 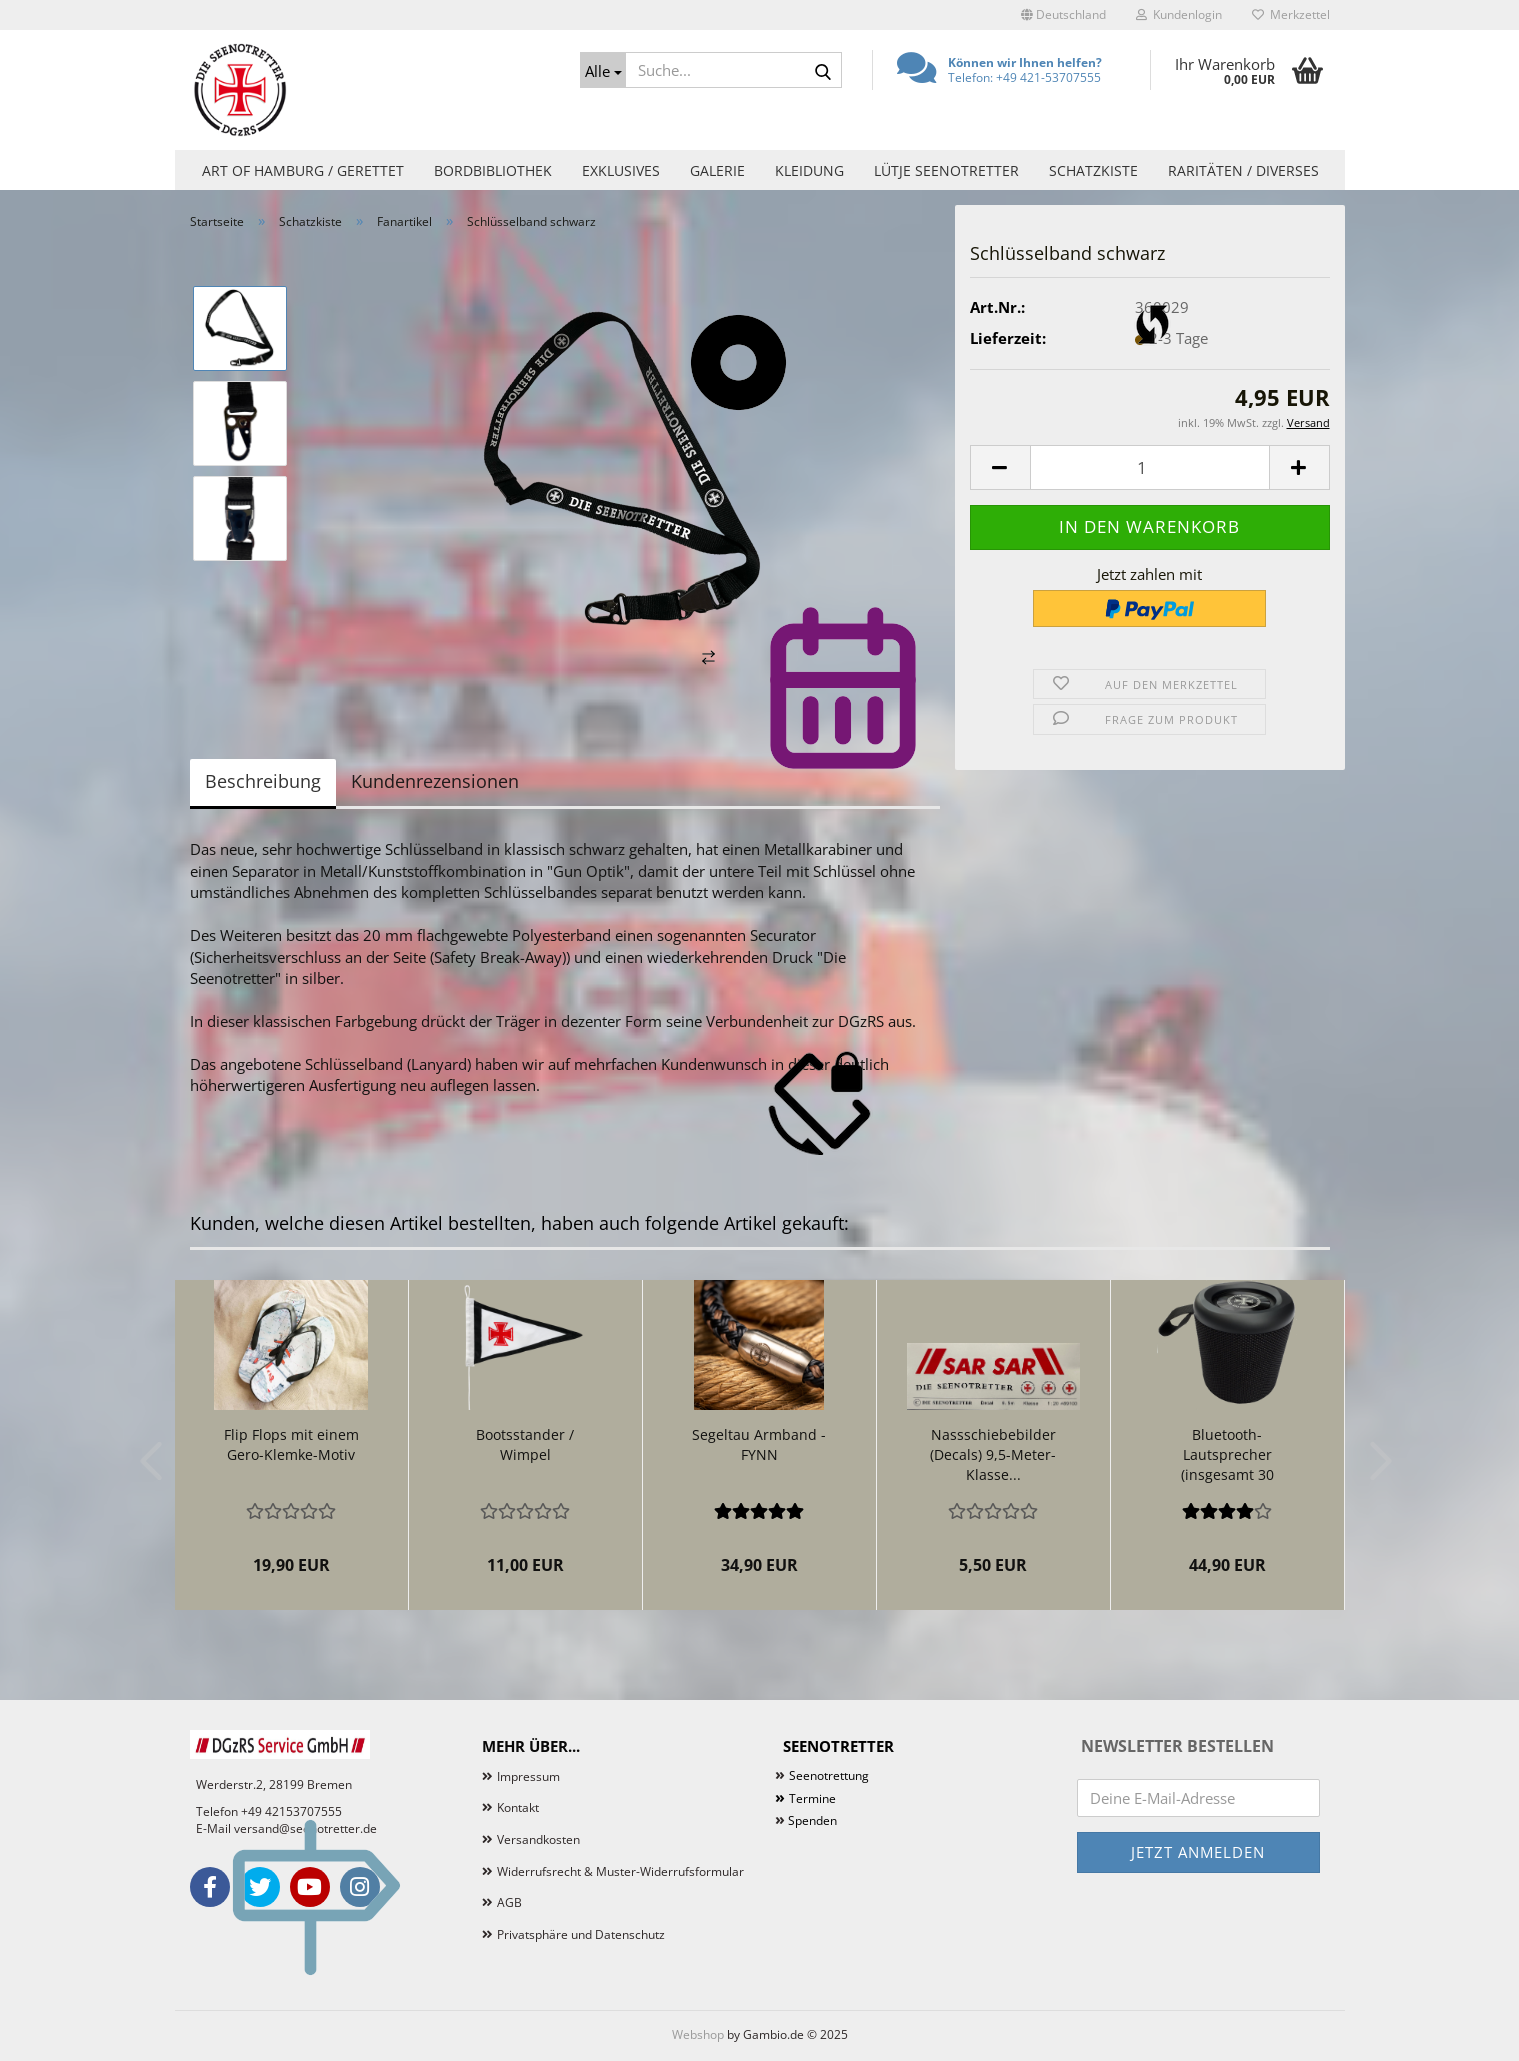 What do you see at coordinates (822, 1101) in the screenshot?
I see `lock screen rotation to current orientation` at bounding box center [822, 1101].